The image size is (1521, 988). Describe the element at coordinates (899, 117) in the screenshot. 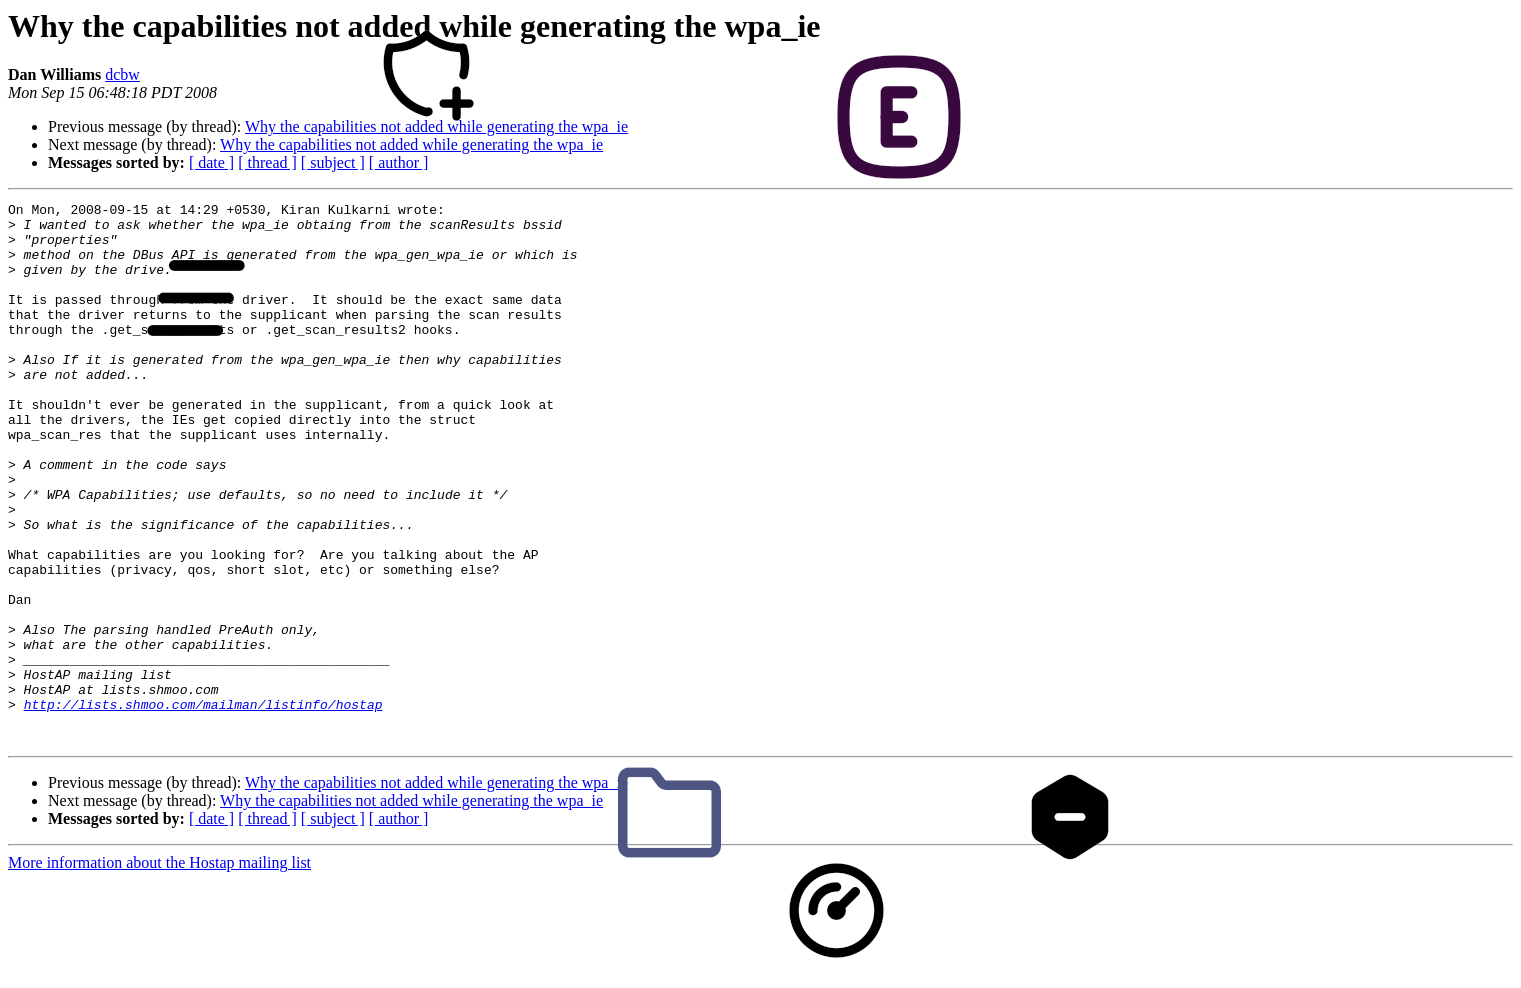

I see `indicates an item starting with the letter E` at that location.